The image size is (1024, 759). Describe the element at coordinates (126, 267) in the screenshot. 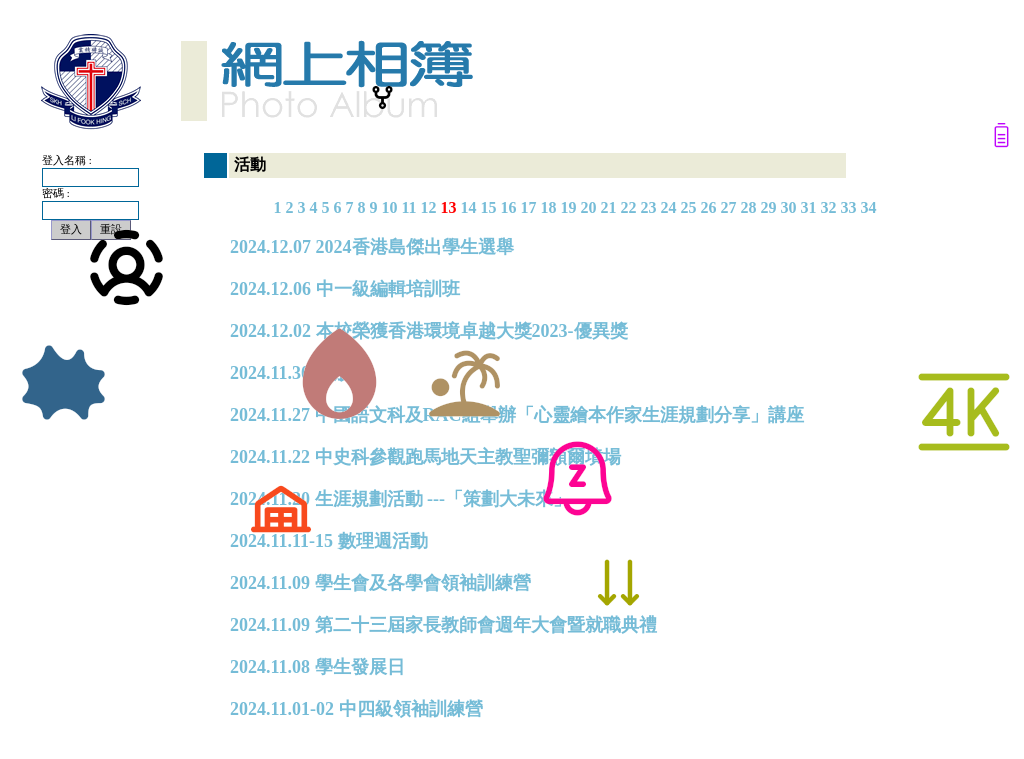

I see `incomplete or pending user profile` at that location.